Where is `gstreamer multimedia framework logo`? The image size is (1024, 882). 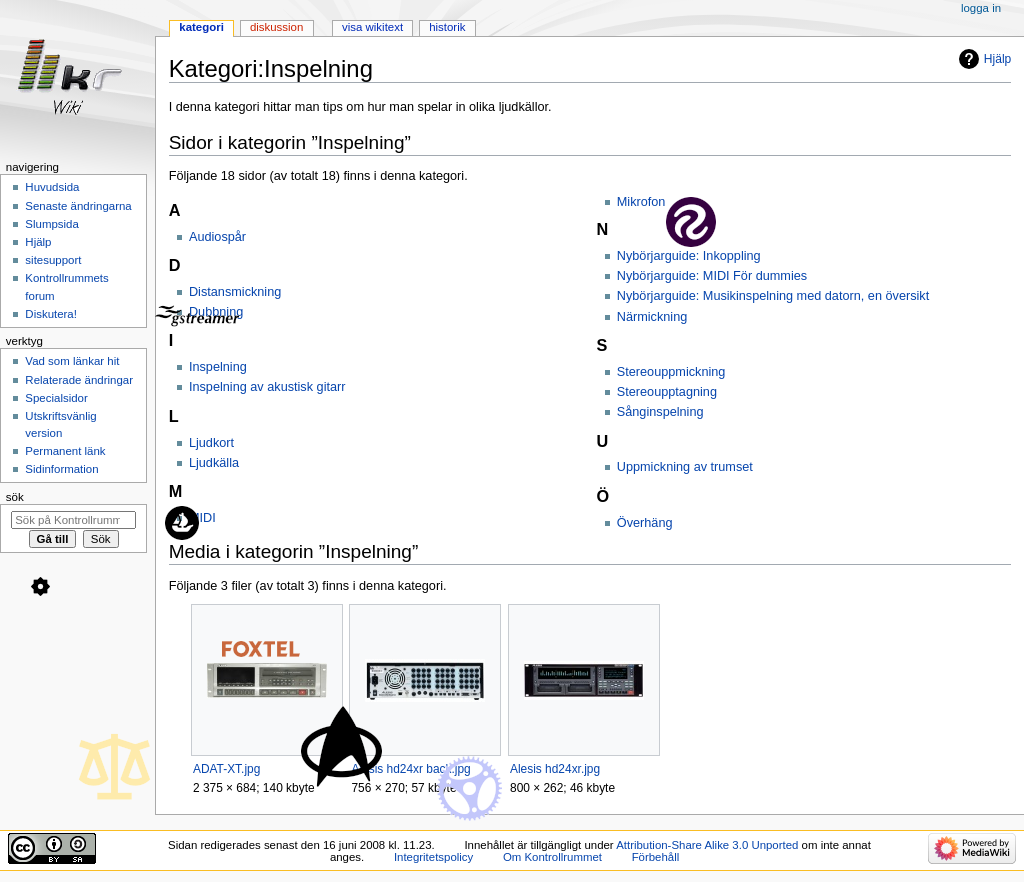
gstreamer multimedia framework logo is located at coordinates (197, 316).